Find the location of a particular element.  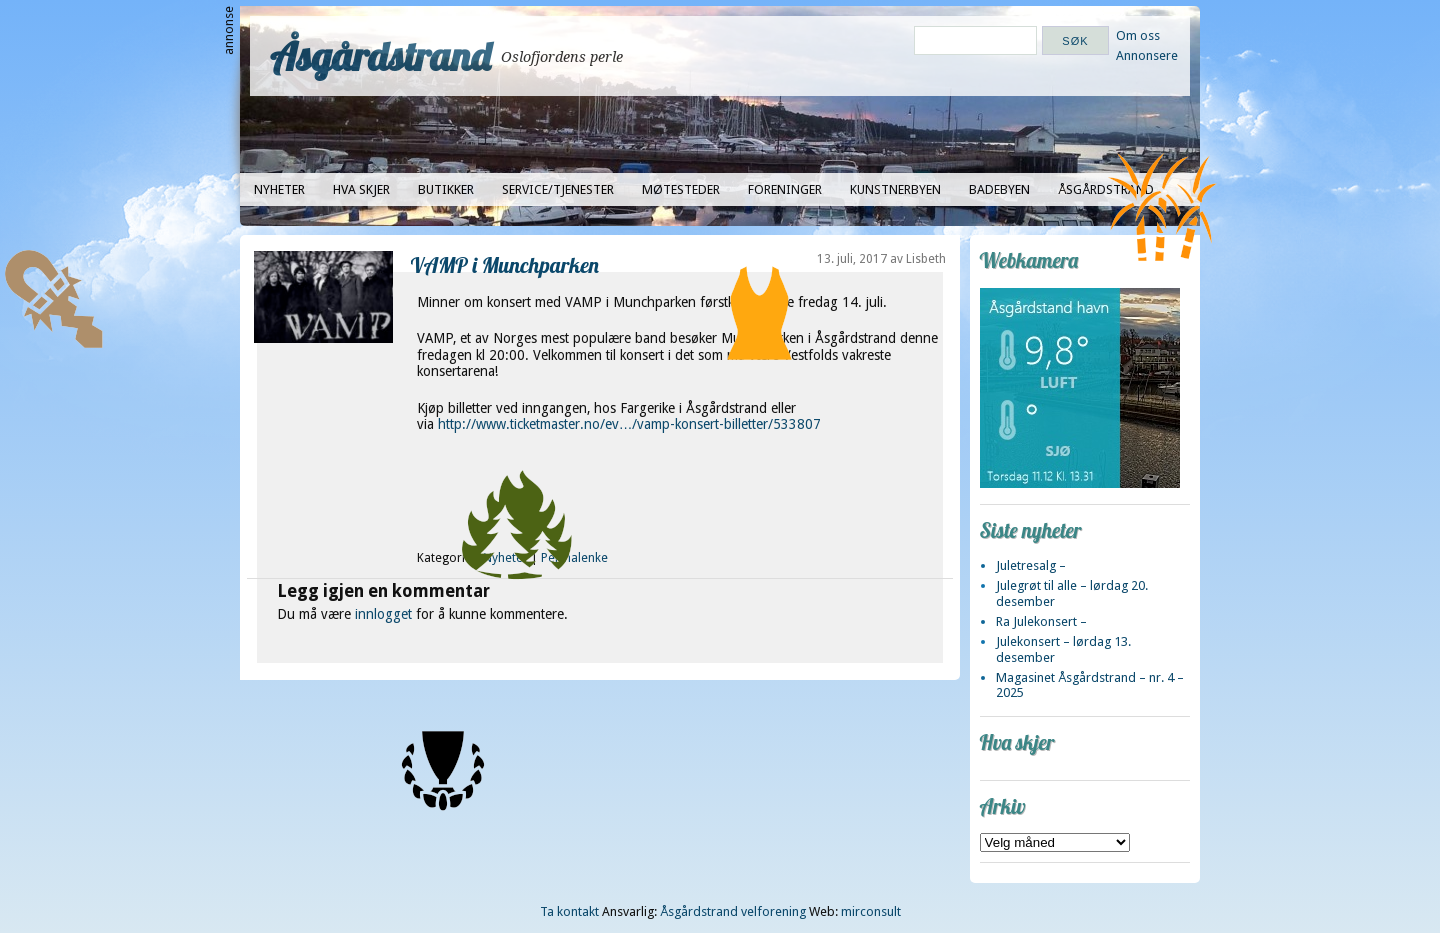

indicates wildfire or forest fire event is located at coordinates (517, 525).